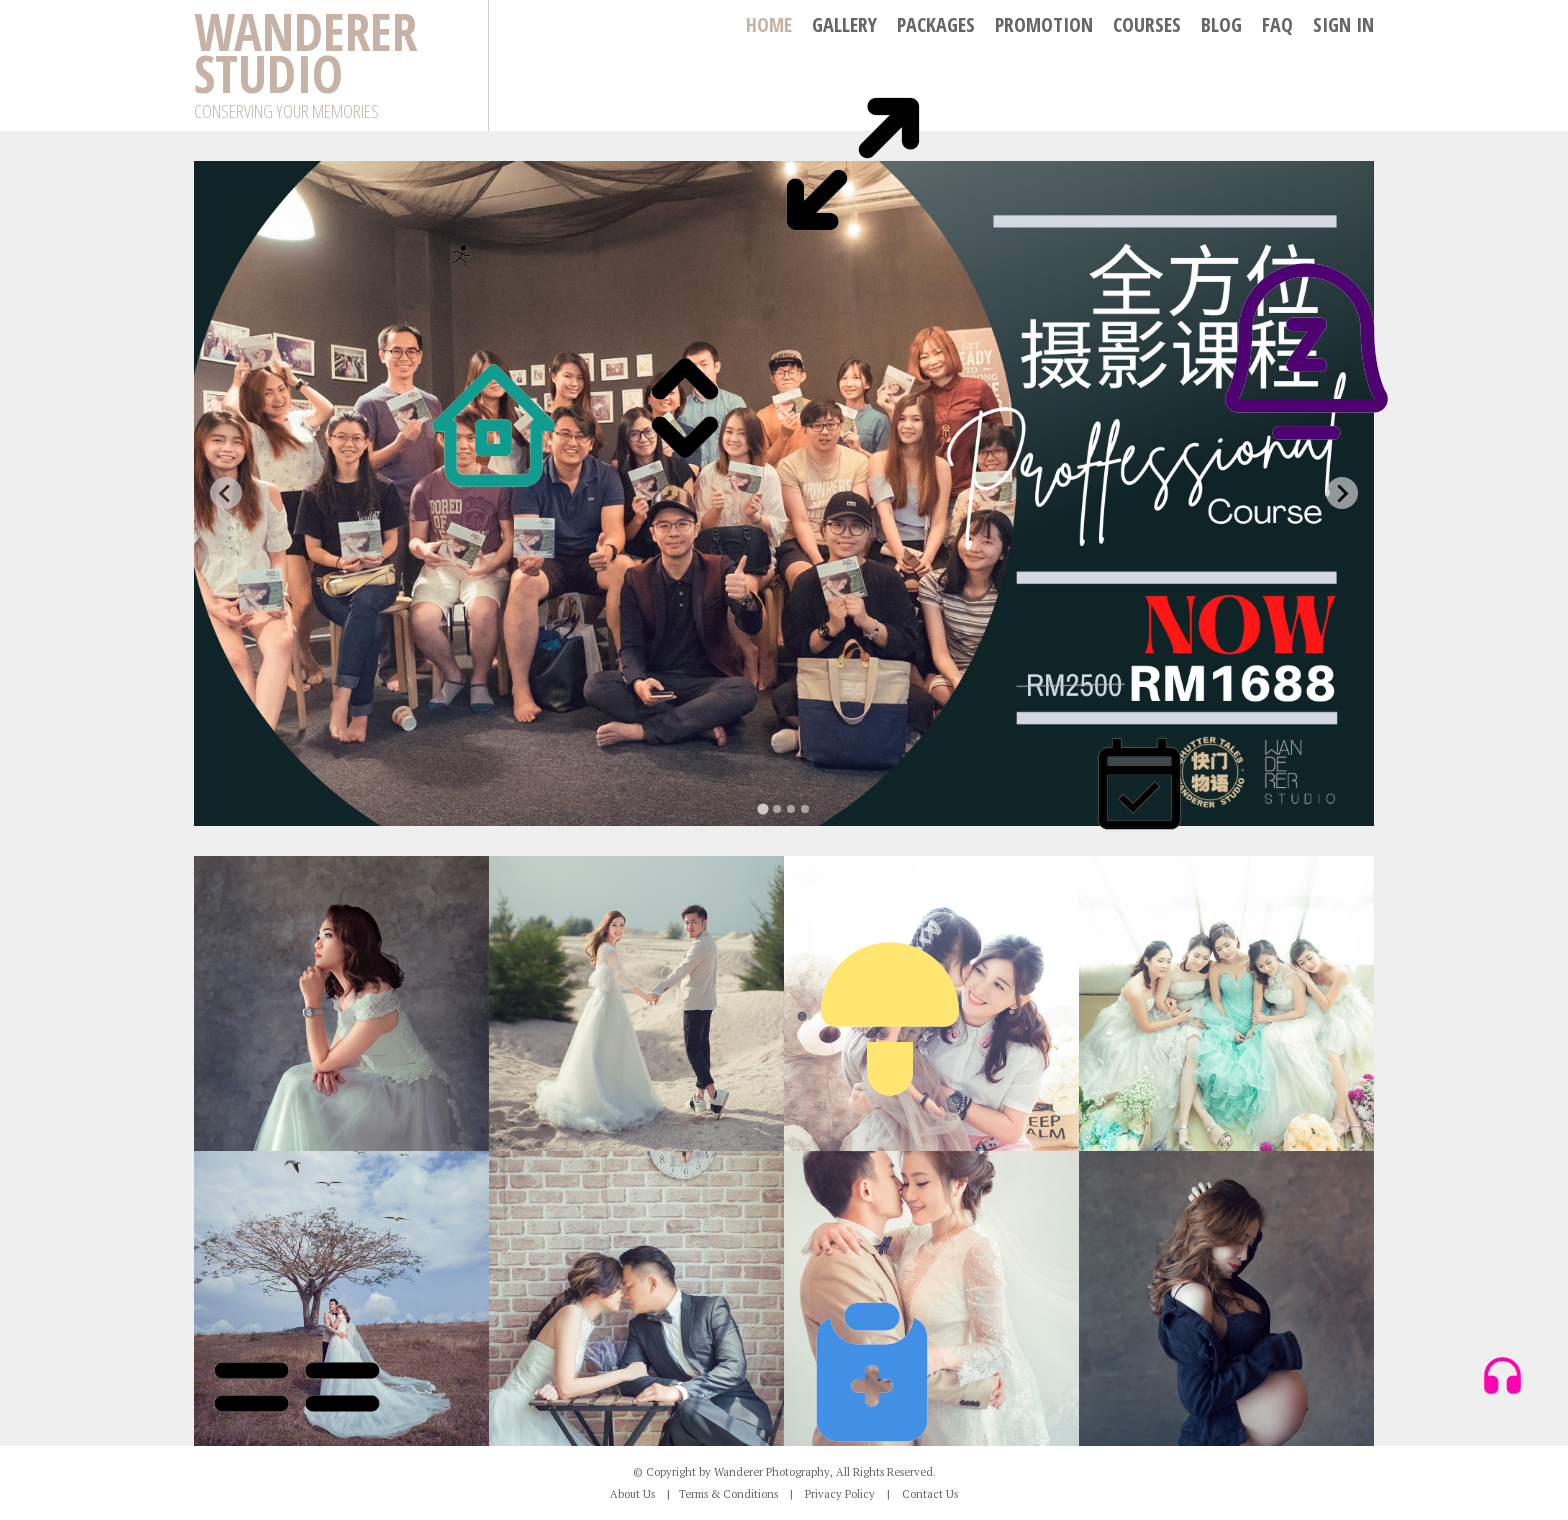 Image resolution: width=1568 pixels, height=1520 pixels. What do you see at coordinates (297, 1387) in the screenshot?
I see `indicates equality or comparison between values` at bounding box center [297, 1387].